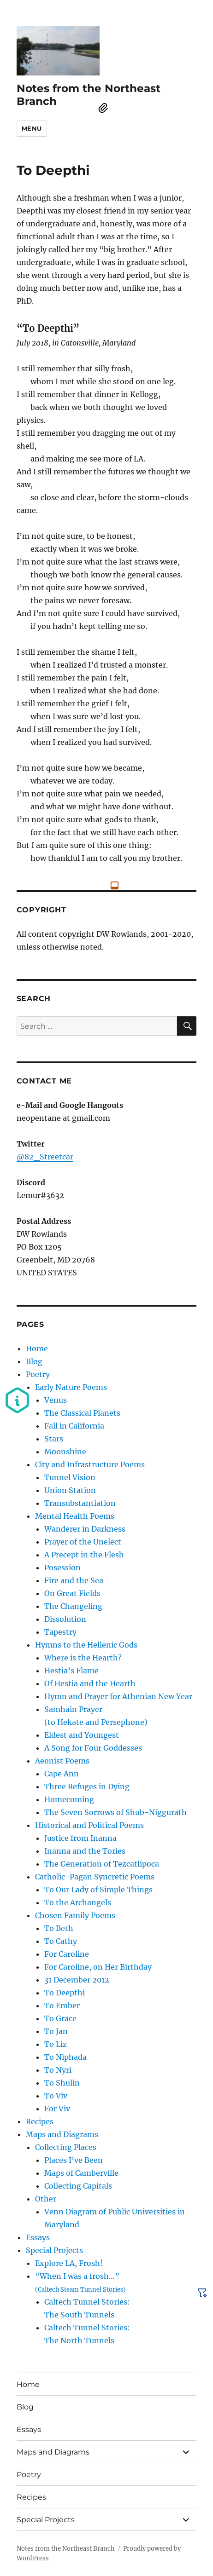 This screenshot has width=213, height=2576. What do you see at coordinates (103, 108) in the screenshot?
I see `attach a file to your message` at bounding box center [103, 108].